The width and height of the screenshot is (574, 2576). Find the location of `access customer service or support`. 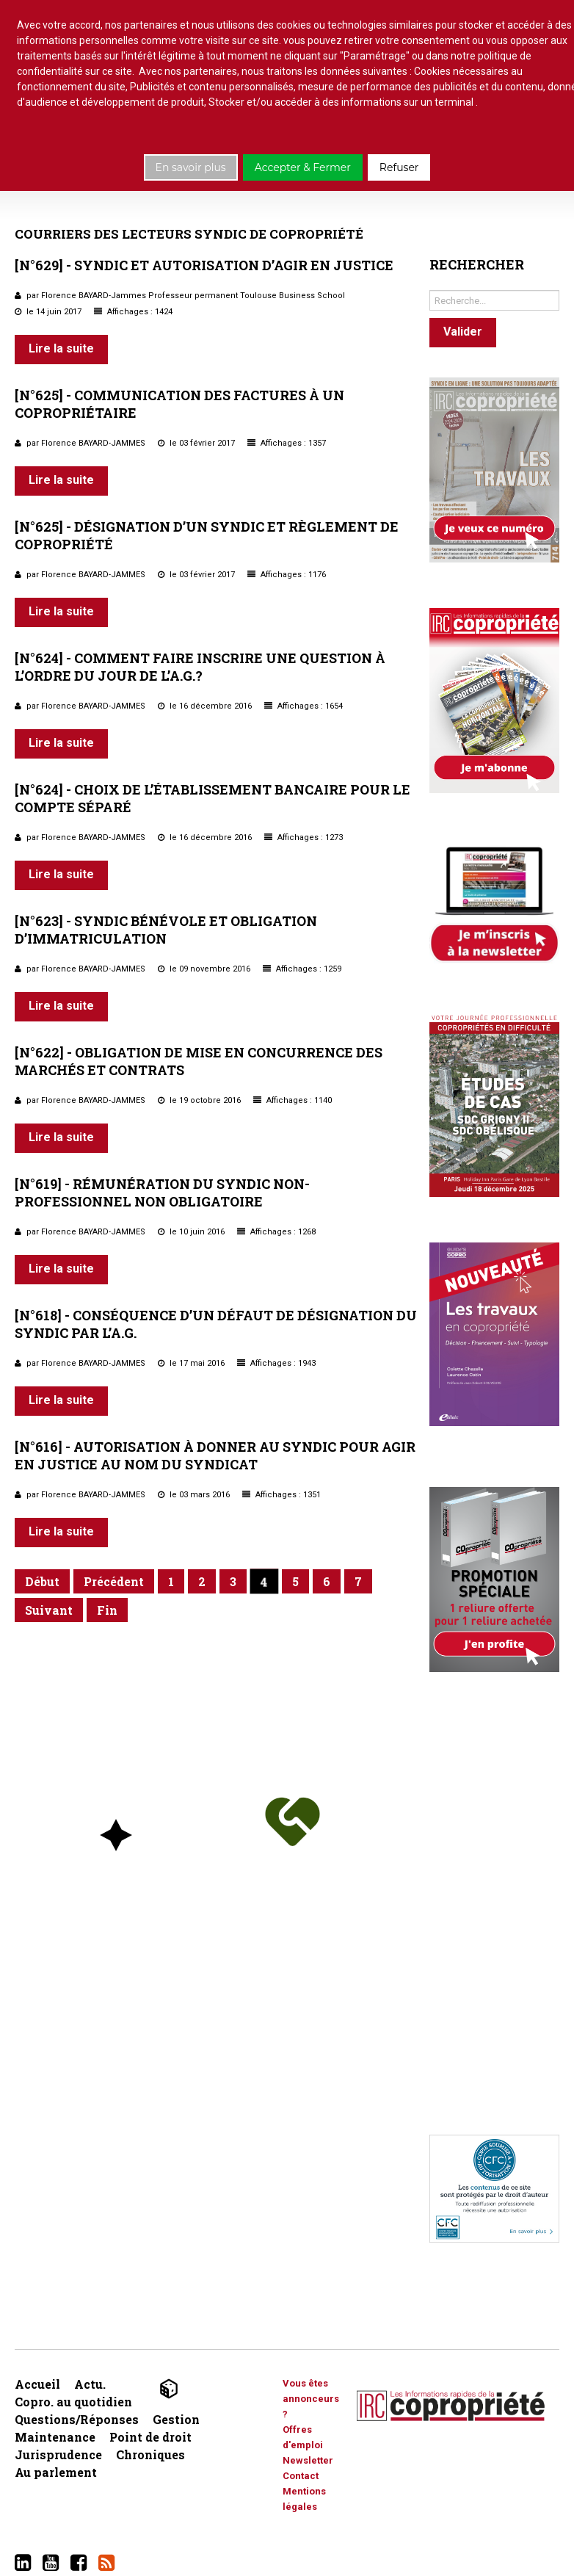

access customer service or support is located at coordinates (292, 1821).